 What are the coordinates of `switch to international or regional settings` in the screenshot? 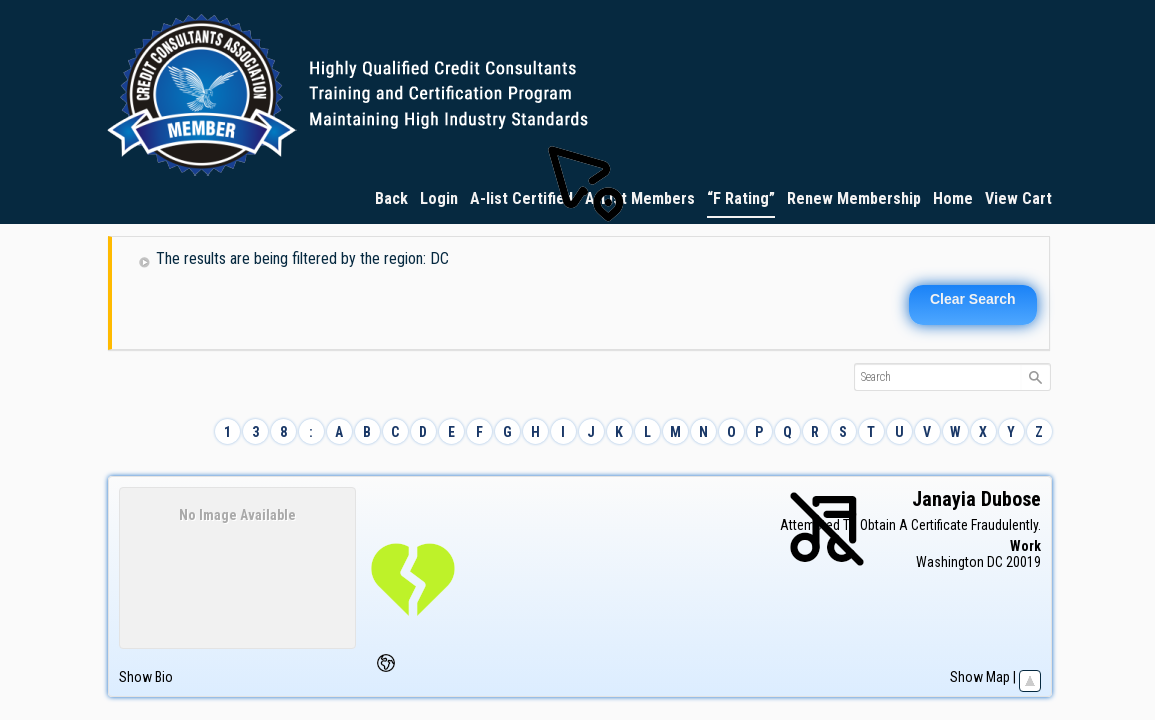 It's located at (386, 663).